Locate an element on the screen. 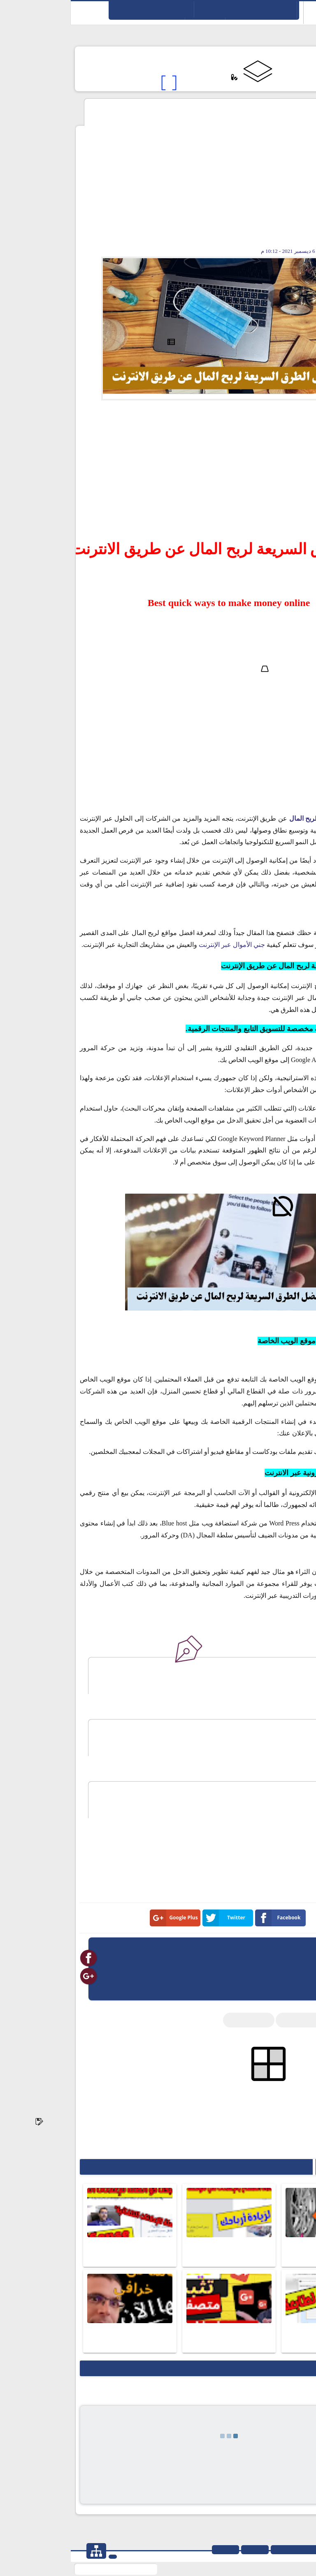  save file with a new name or location is located at coordinates (39, 2122).